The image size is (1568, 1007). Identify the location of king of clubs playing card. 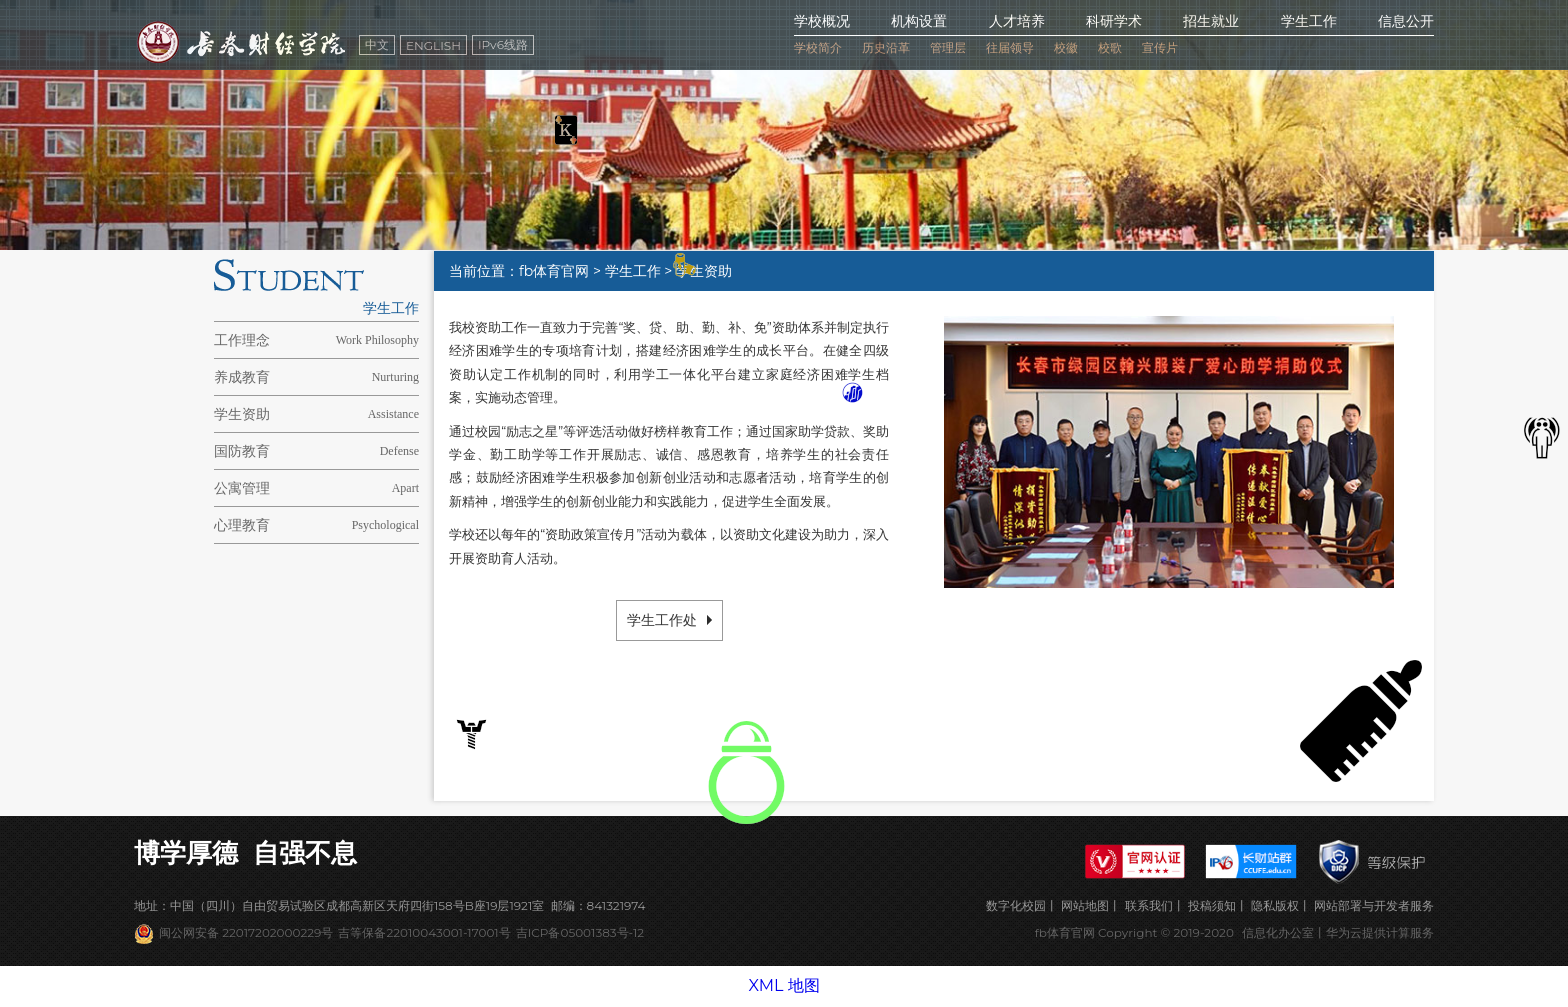
(566, 130).